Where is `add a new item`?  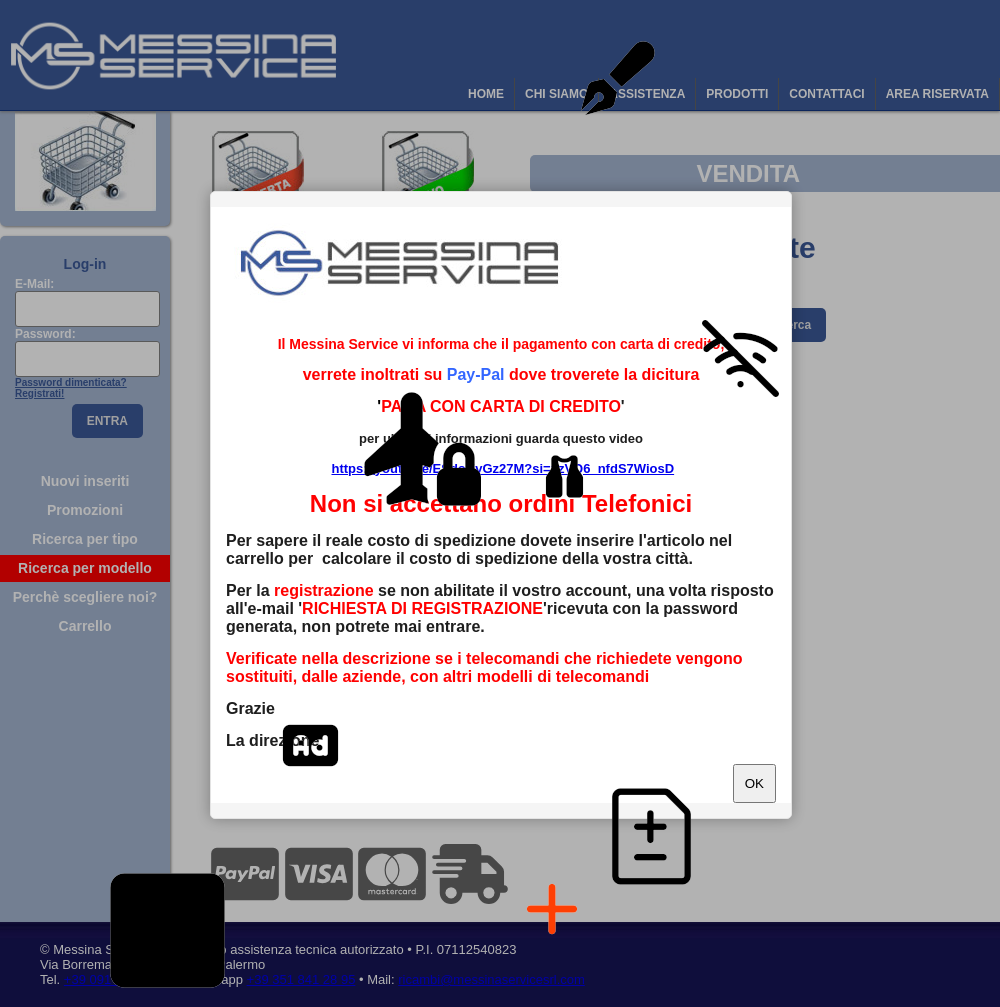
add a new item is located at coordinates (552, 909).